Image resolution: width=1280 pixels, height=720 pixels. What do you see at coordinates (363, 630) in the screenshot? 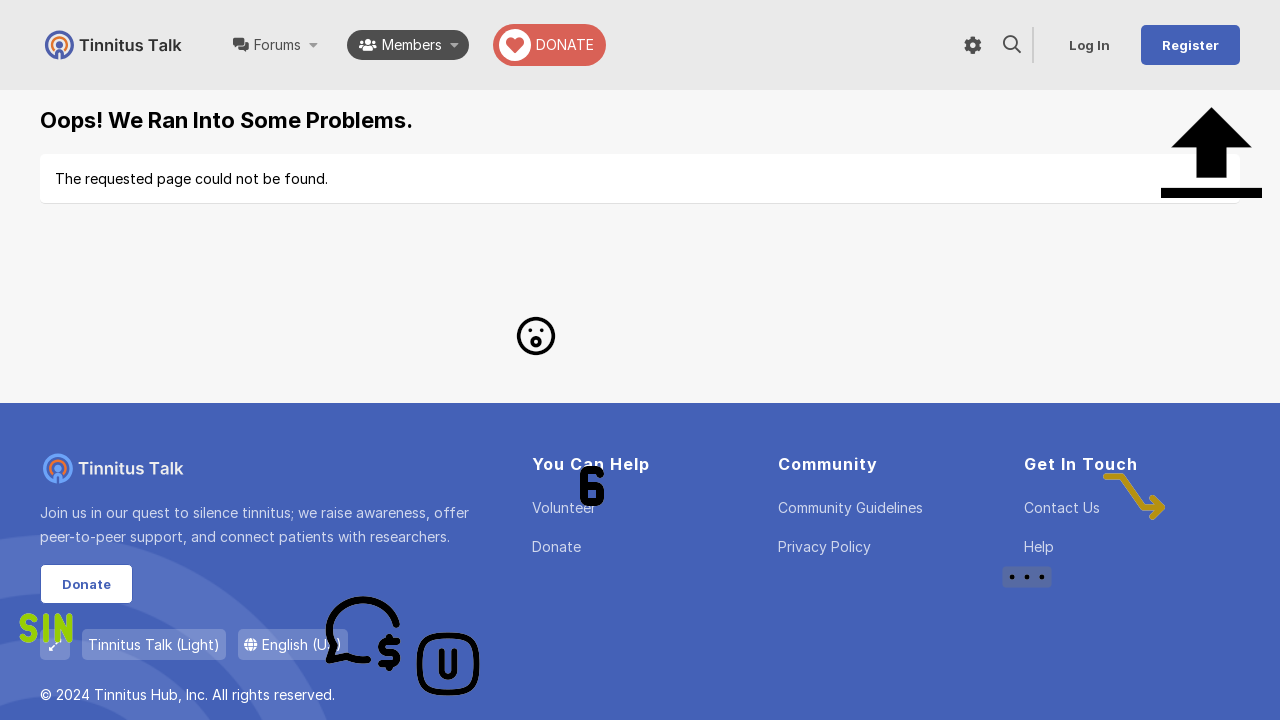
I see `send or receive payment messages` at bounding box center [363, 630].